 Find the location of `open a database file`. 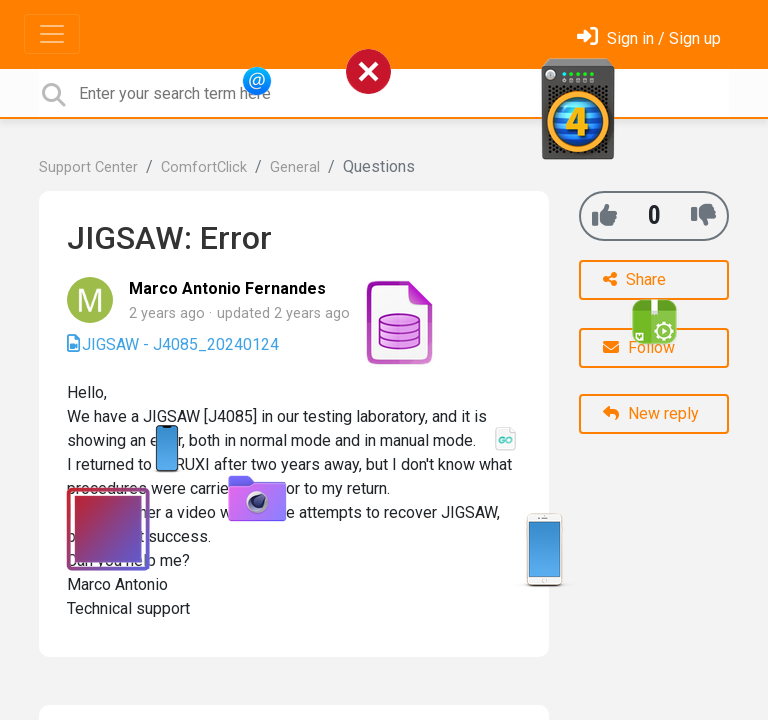

open a database file is located at coordinates (399, 322).